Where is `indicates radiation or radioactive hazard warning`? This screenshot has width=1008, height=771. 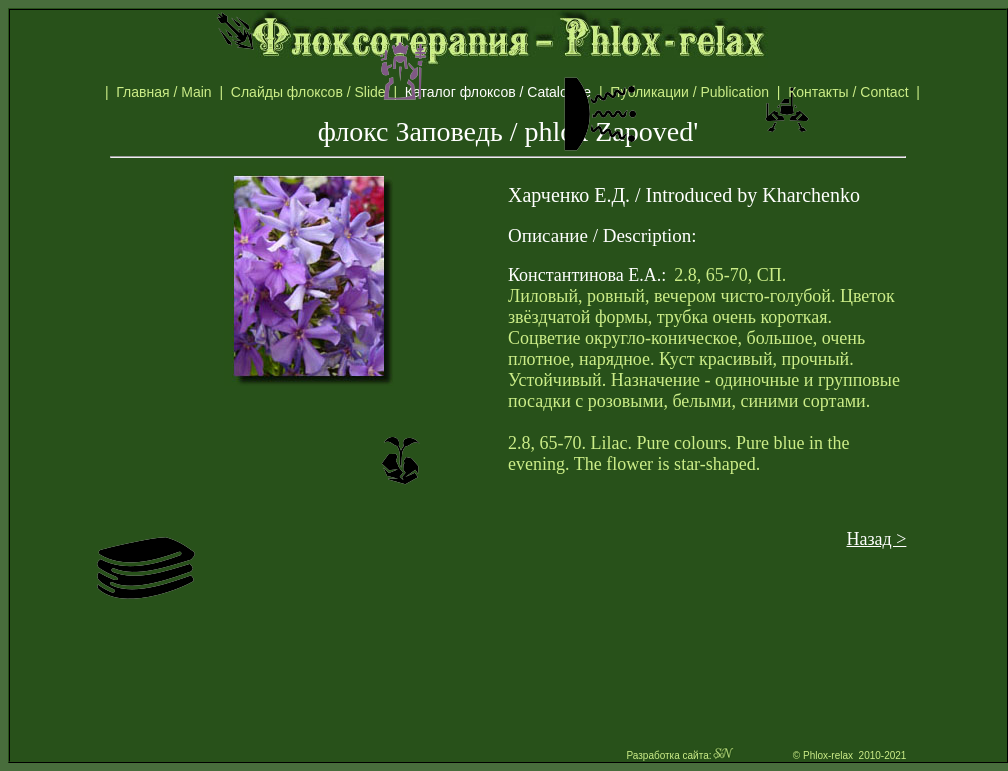 indicates radiation or radioactive hazard warning is located at coordinates (601, 114).